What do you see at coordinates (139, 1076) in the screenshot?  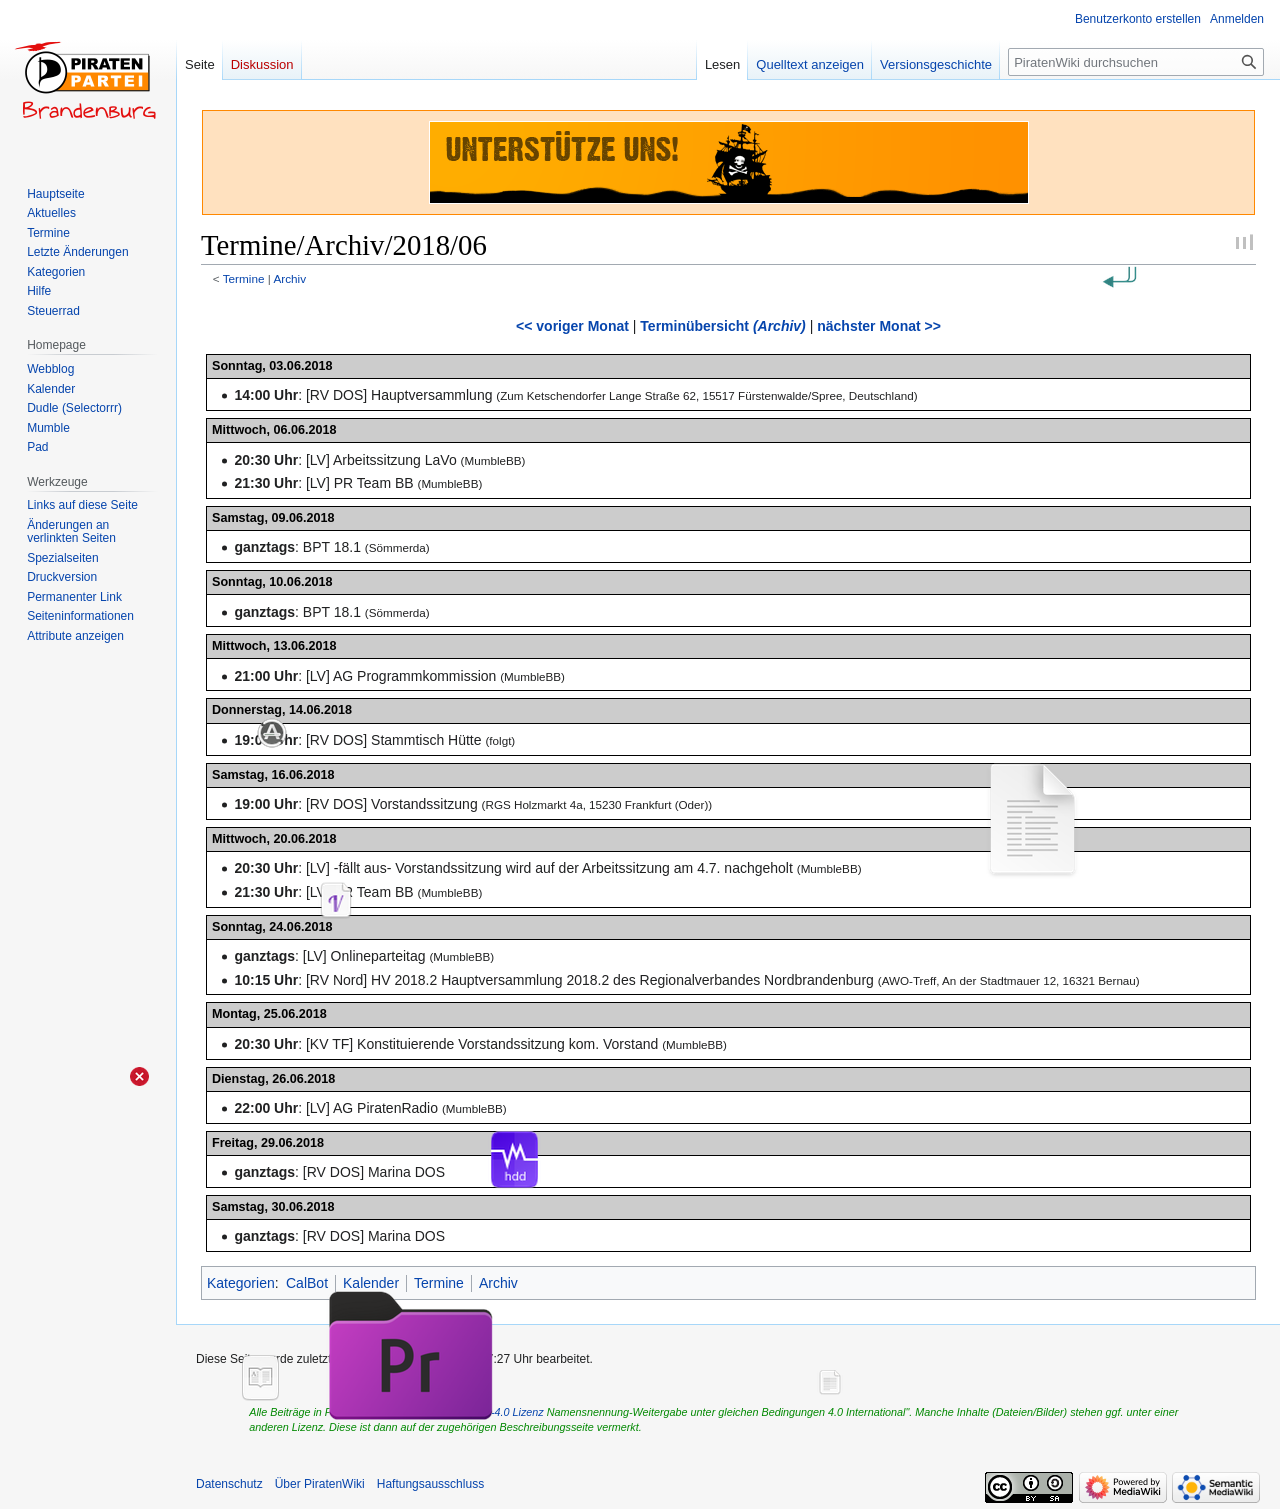 I see `close the current window` at bounding box center [139, 1076].